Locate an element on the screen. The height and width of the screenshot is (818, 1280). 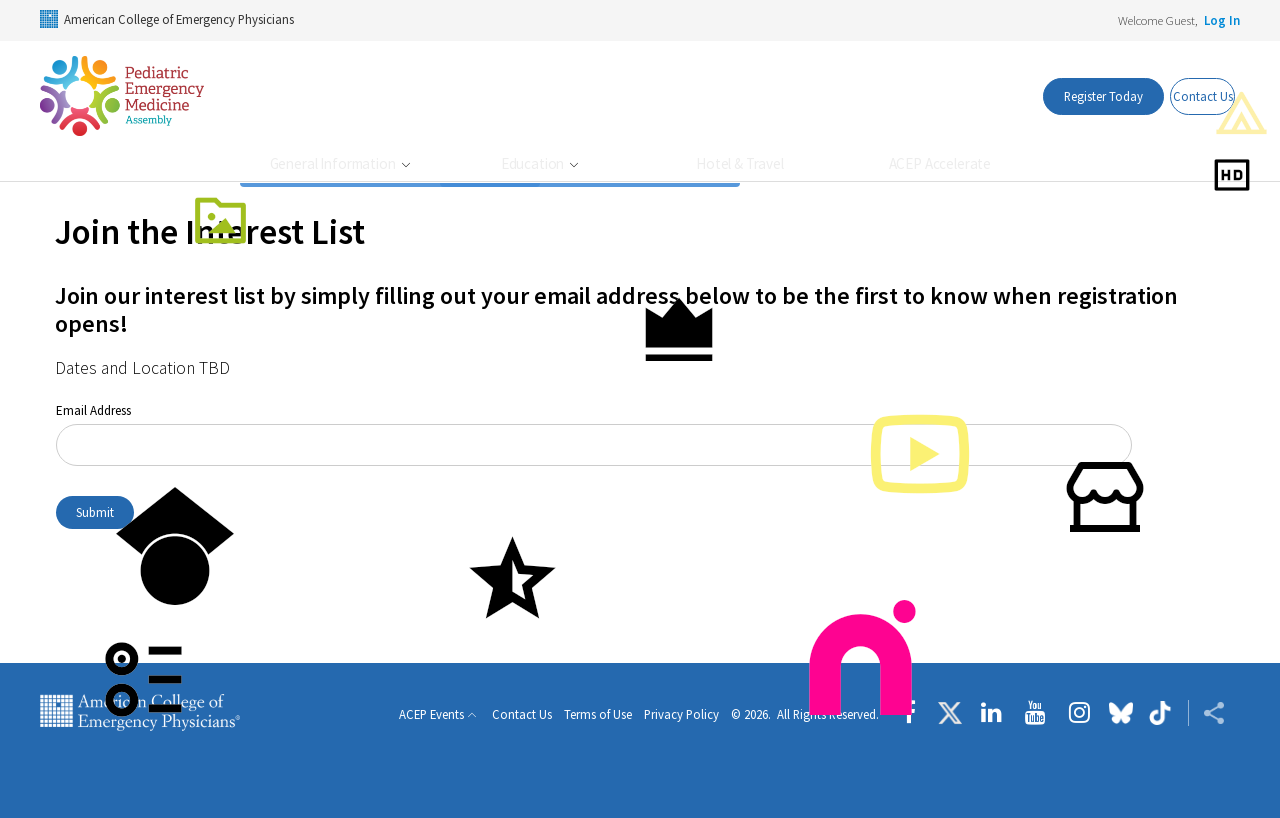
view camping or outdoor locations is located at coordinates (1241, 113).